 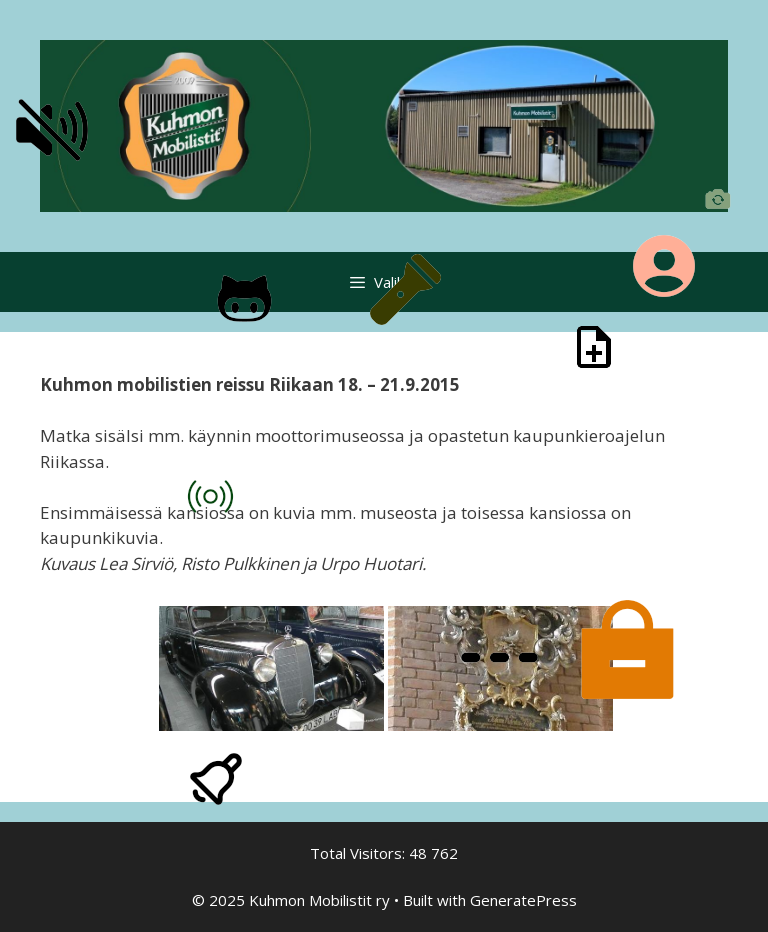 What do you see at coordinates (405, 289) in the screenshot?
I see `turn on device flashlight` at bounding box center [405, 289].